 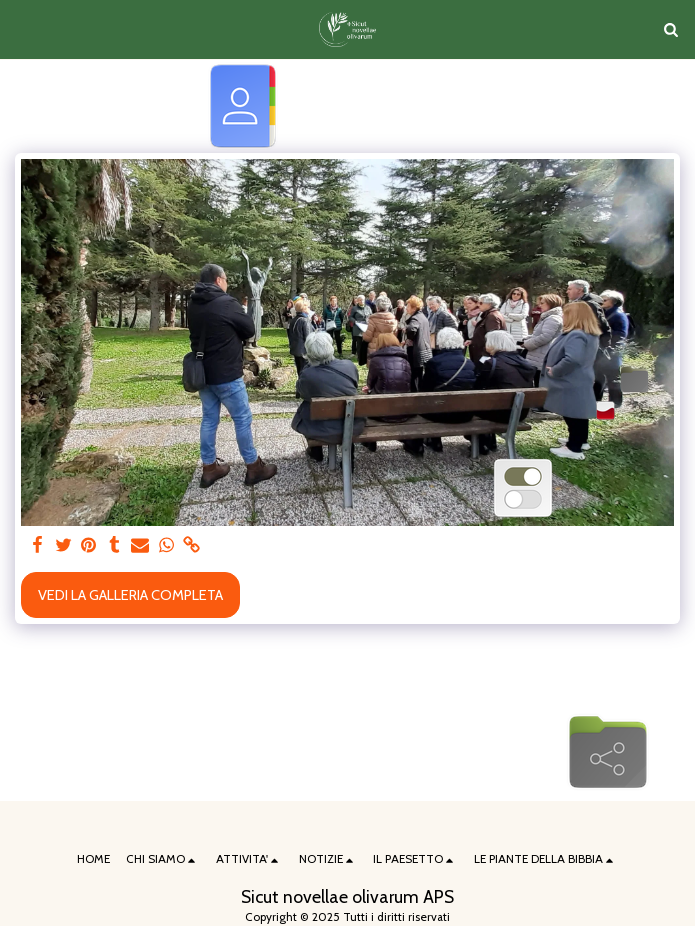 I want to click on open contacts or address book app, so click(x=243, y=106).